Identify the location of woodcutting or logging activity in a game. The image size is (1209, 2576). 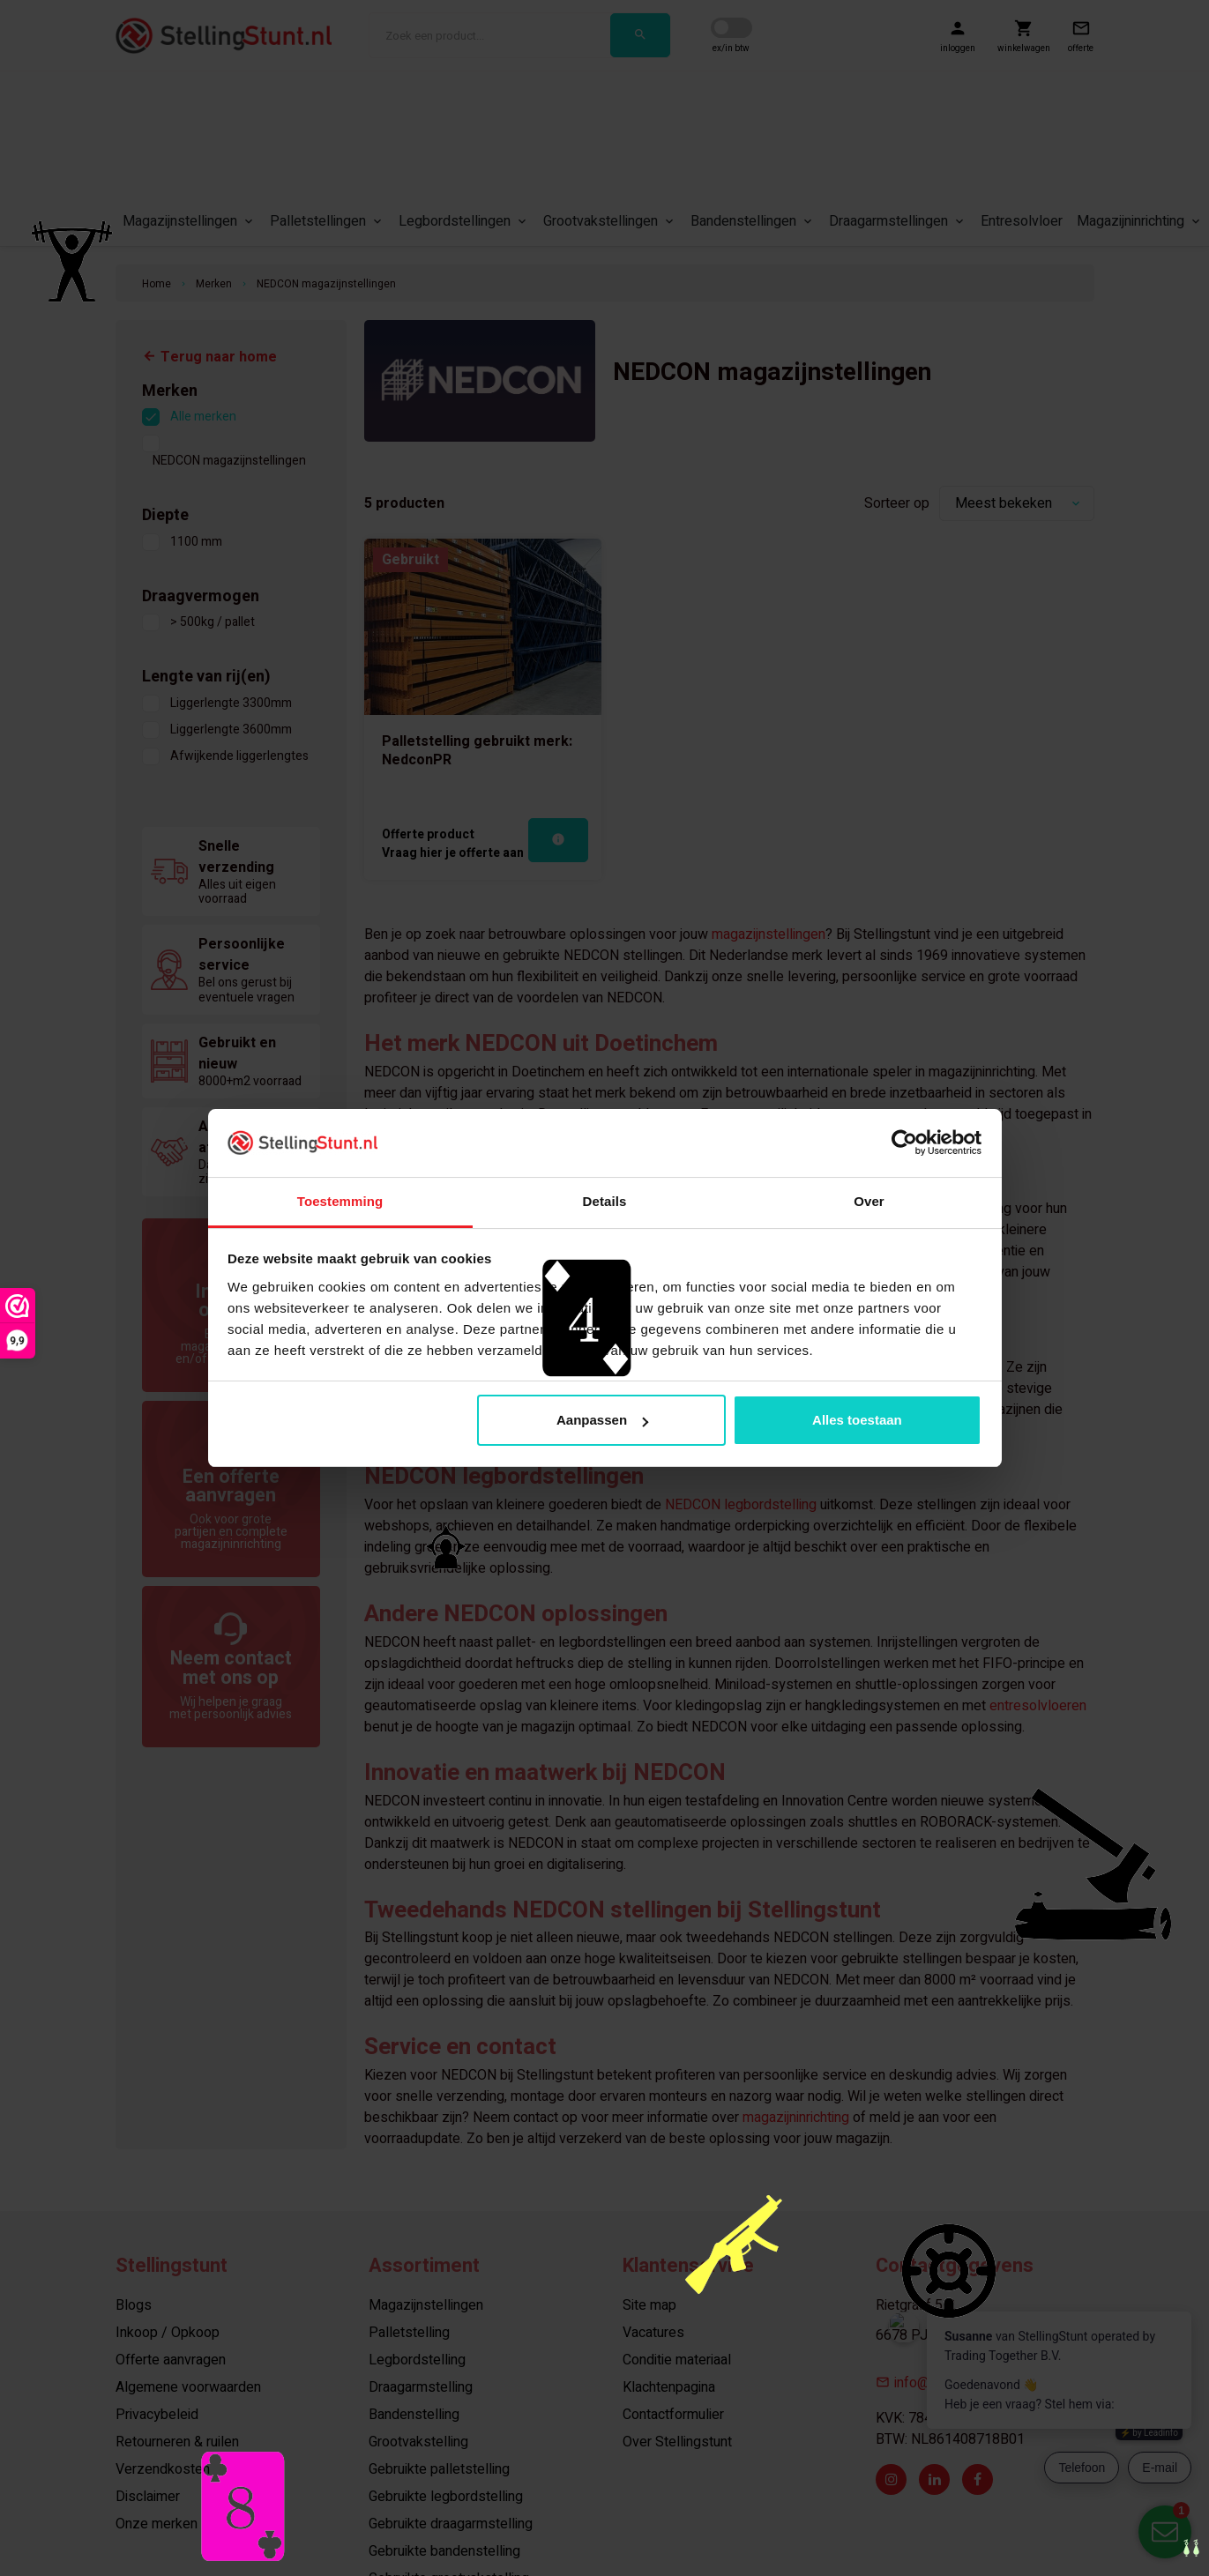
(1093, 1864).